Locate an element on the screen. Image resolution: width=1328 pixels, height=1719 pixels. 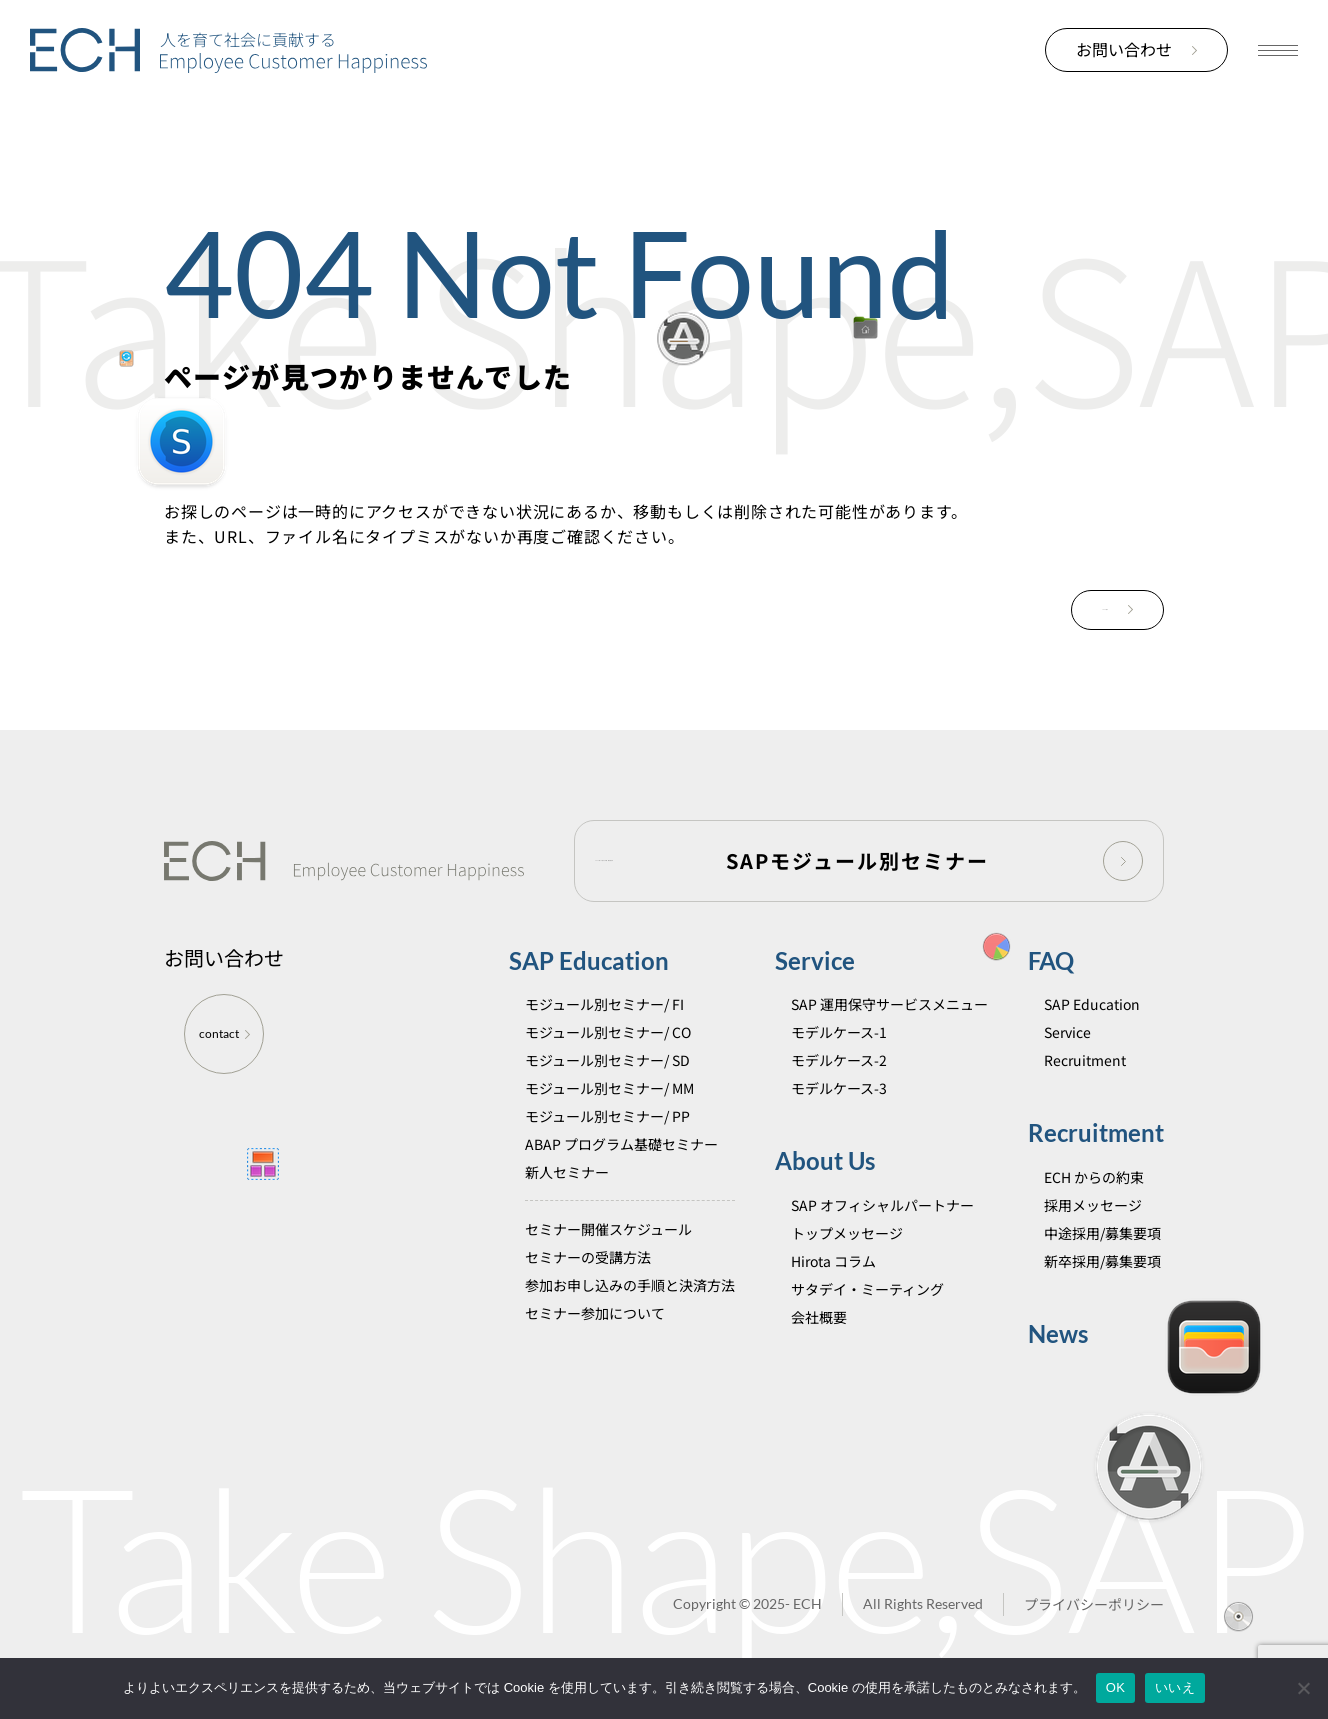
open the software updater application is located at coordinates (1149, 1467).